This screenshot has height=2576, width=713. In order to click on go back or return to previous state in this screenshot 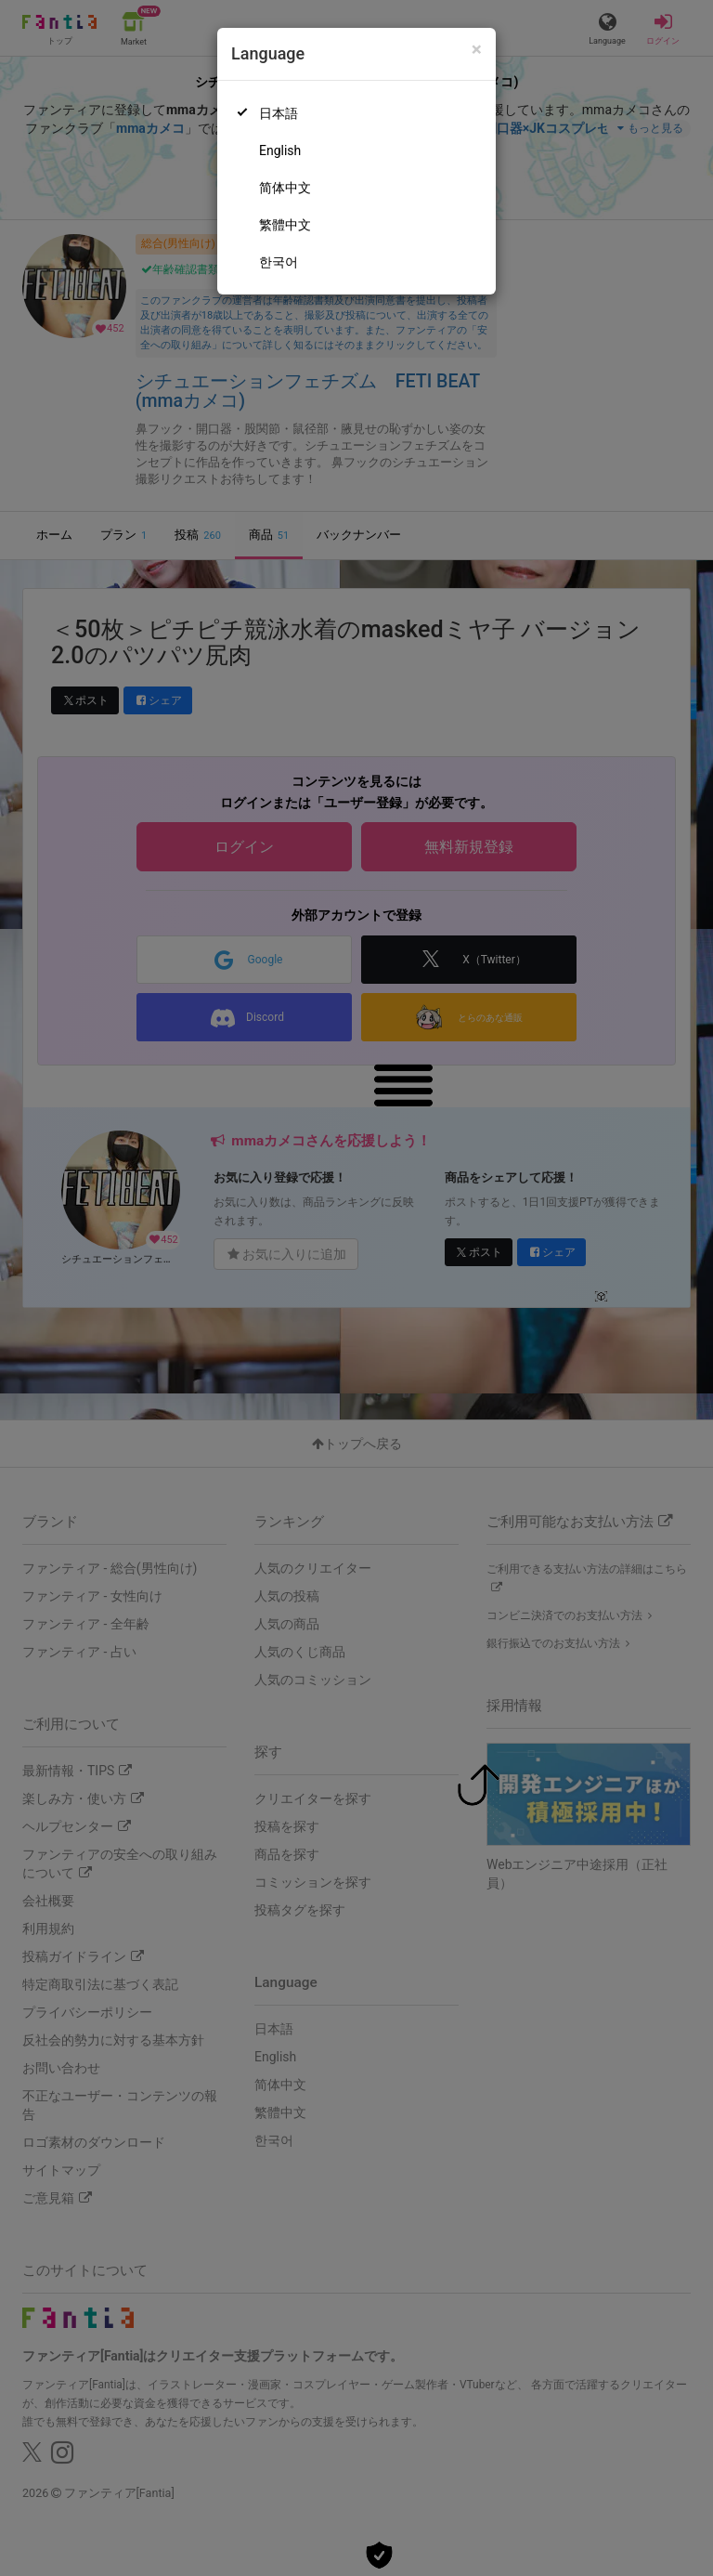, I will do `click(478, 1785)`.